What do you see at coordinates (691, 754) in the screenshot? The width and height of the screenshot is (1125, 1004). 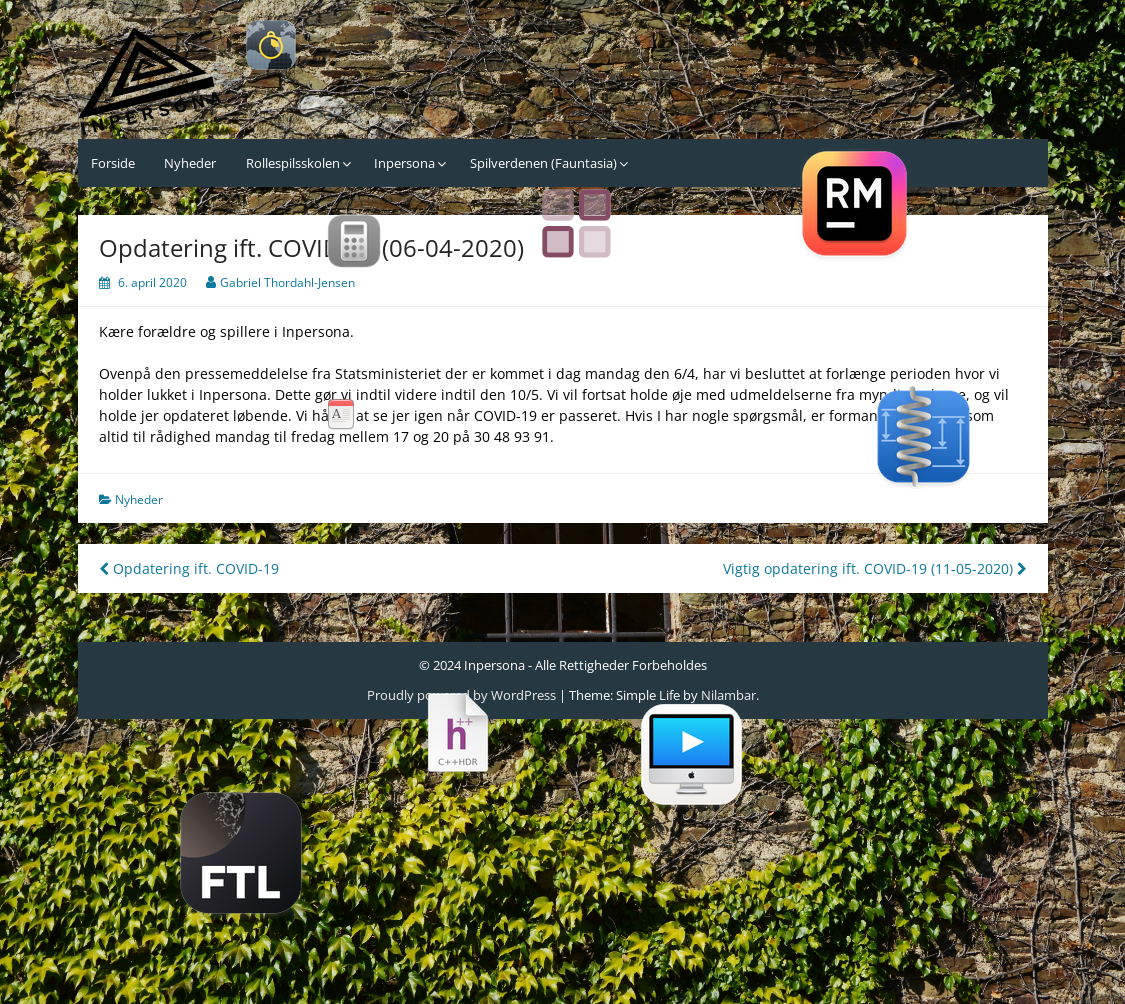 I see `open variety slideshow app` at bounding box center [691, 754].